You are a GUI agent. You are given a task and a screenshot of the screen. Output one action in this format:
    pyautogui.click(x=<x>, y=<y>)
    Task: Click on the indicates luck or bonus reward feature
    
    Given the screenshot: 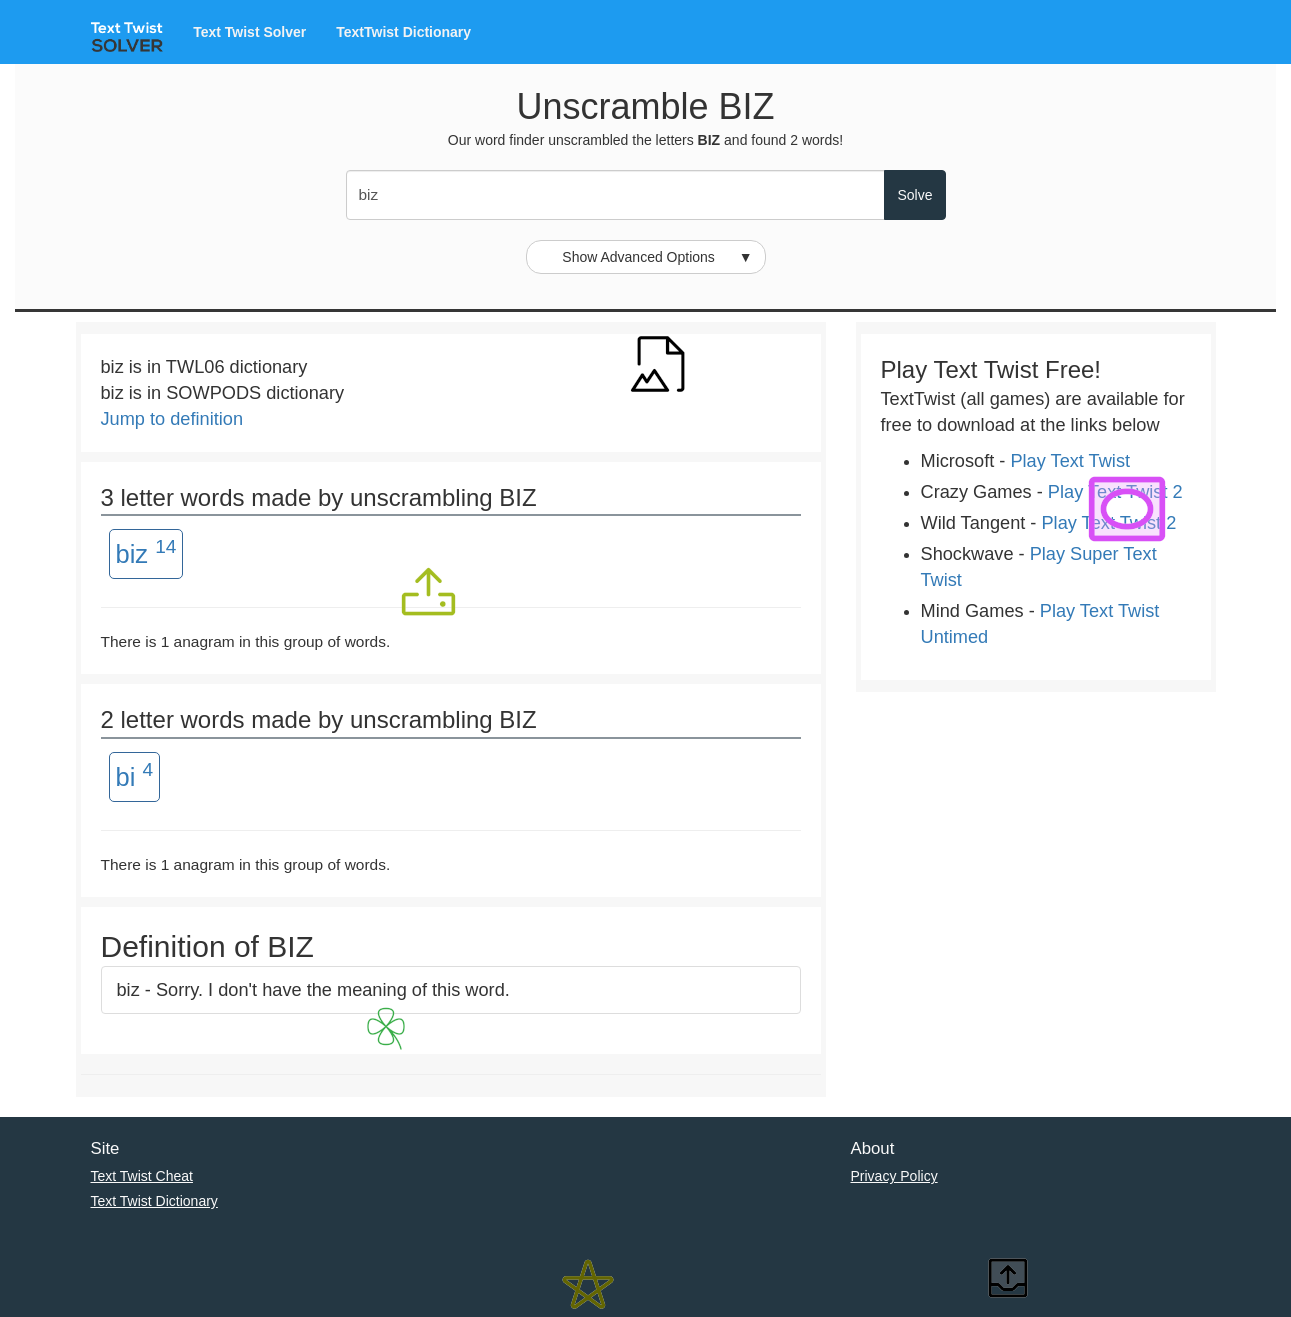 What is the action you would take?
    pyautogui.click(x=386, y=1028)
    